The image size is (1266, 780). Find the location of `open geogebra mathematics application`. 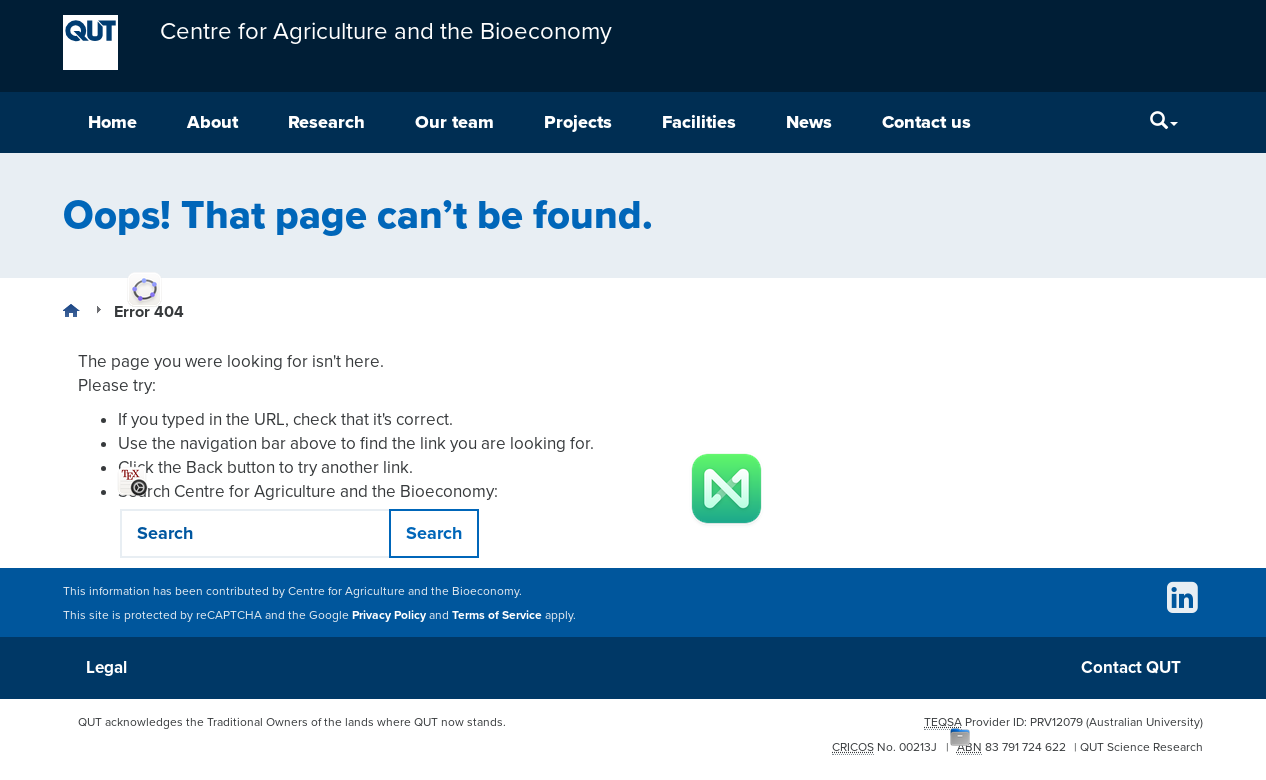

open geogebra mathematics application is located at coordinates (144, 289).